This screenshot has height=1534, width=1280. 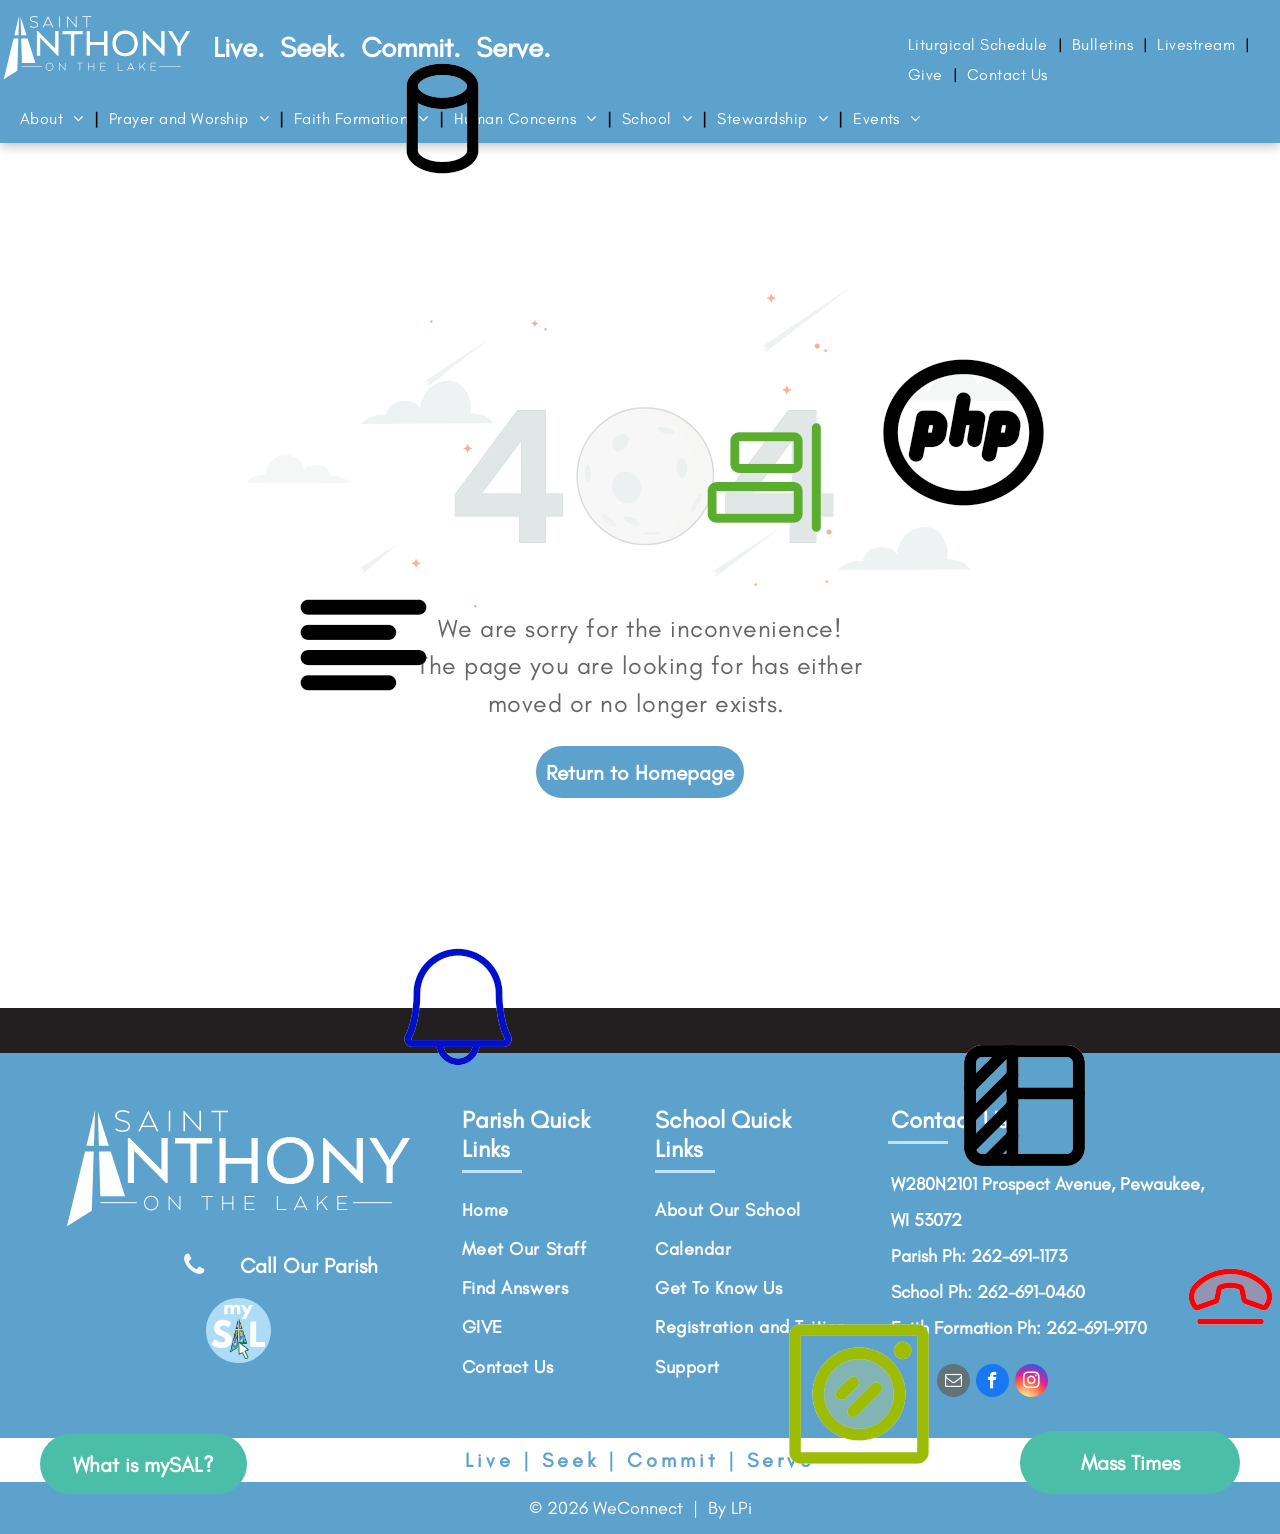 I want to click on align text to the left, so click(x=363, y=647).